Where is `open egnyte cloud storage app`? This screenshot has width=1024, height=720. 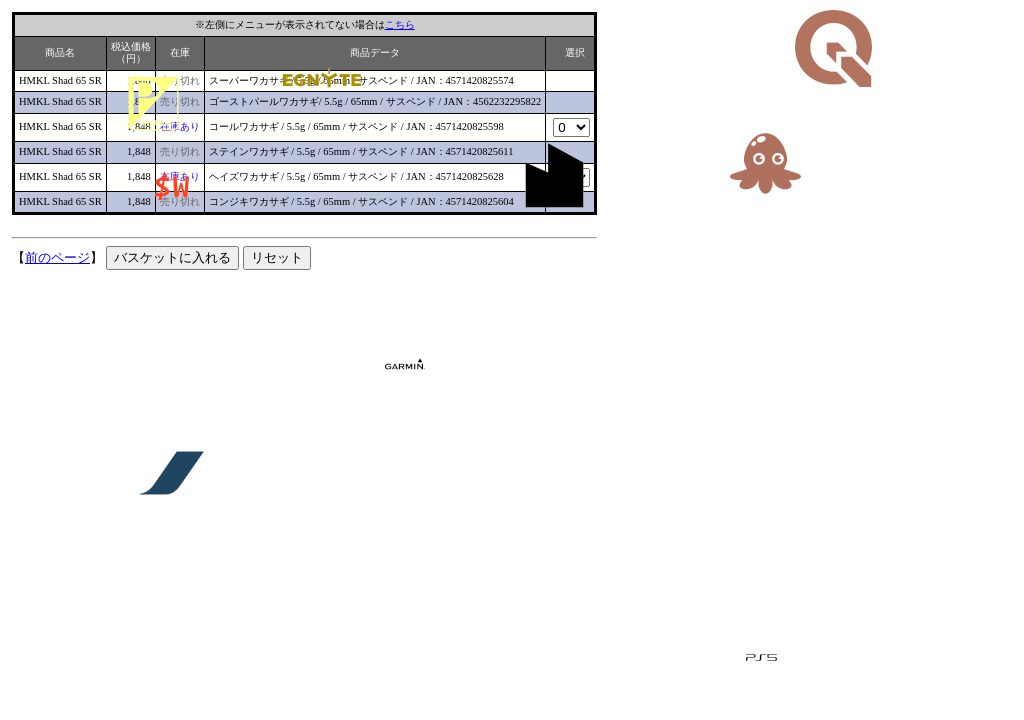 open egnyte cloud storage app is located at coordinates (322, 78).